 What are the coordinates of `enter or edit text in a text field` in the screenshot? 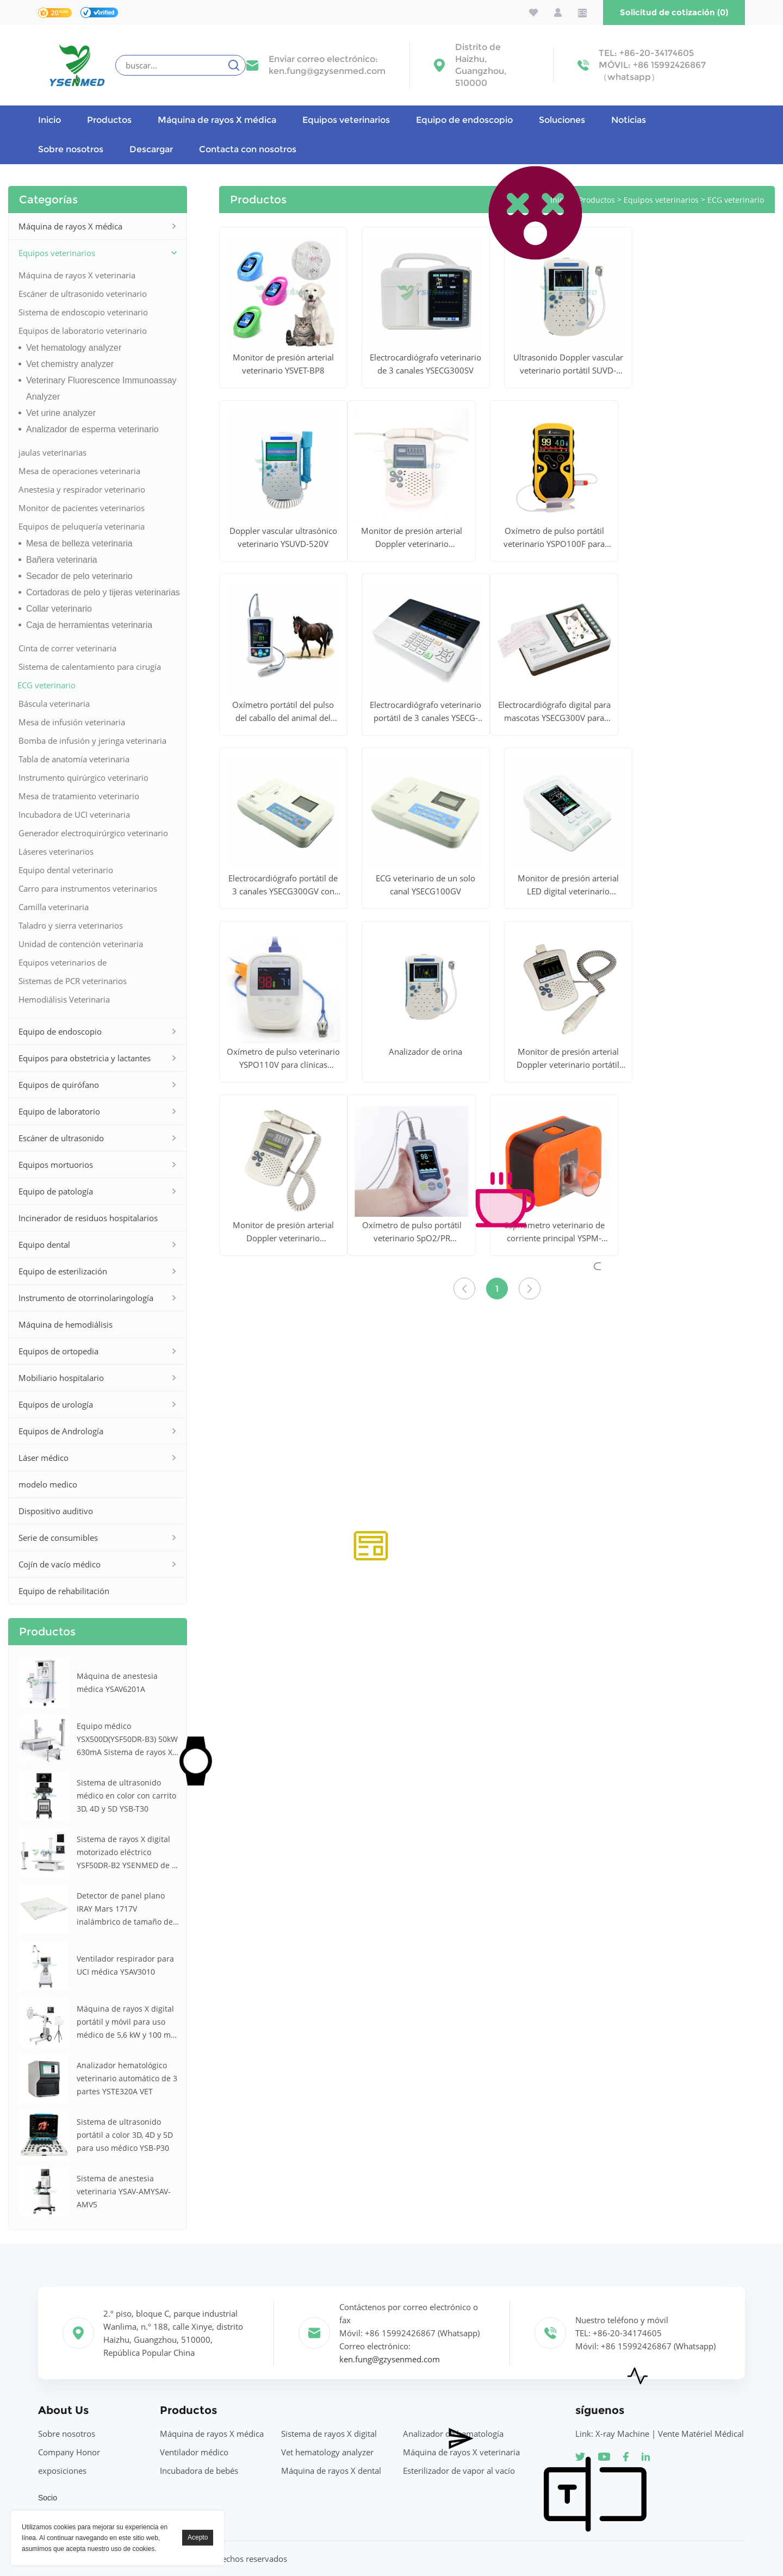 It's located at (595, 2494).